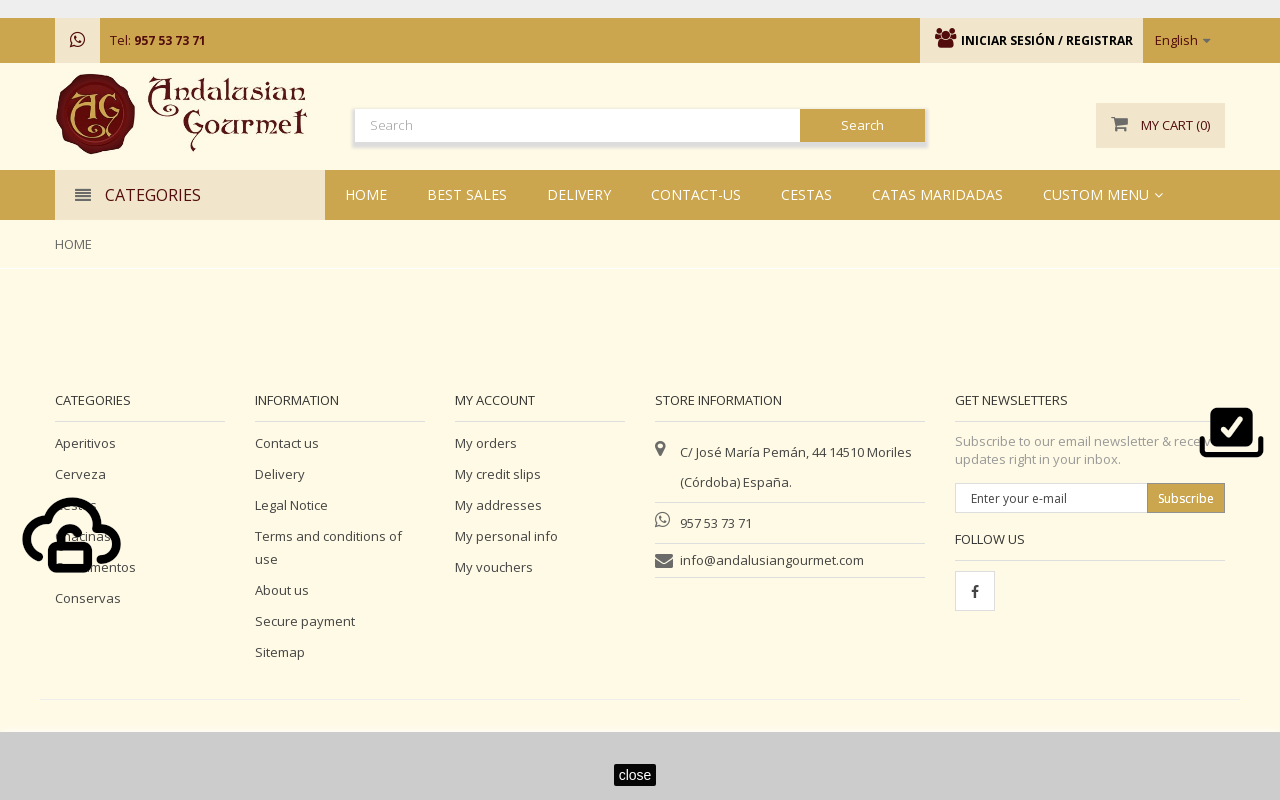 The image size is (1280, 800). I want to click on cast a vote or submit approval, so click(1231, 432).